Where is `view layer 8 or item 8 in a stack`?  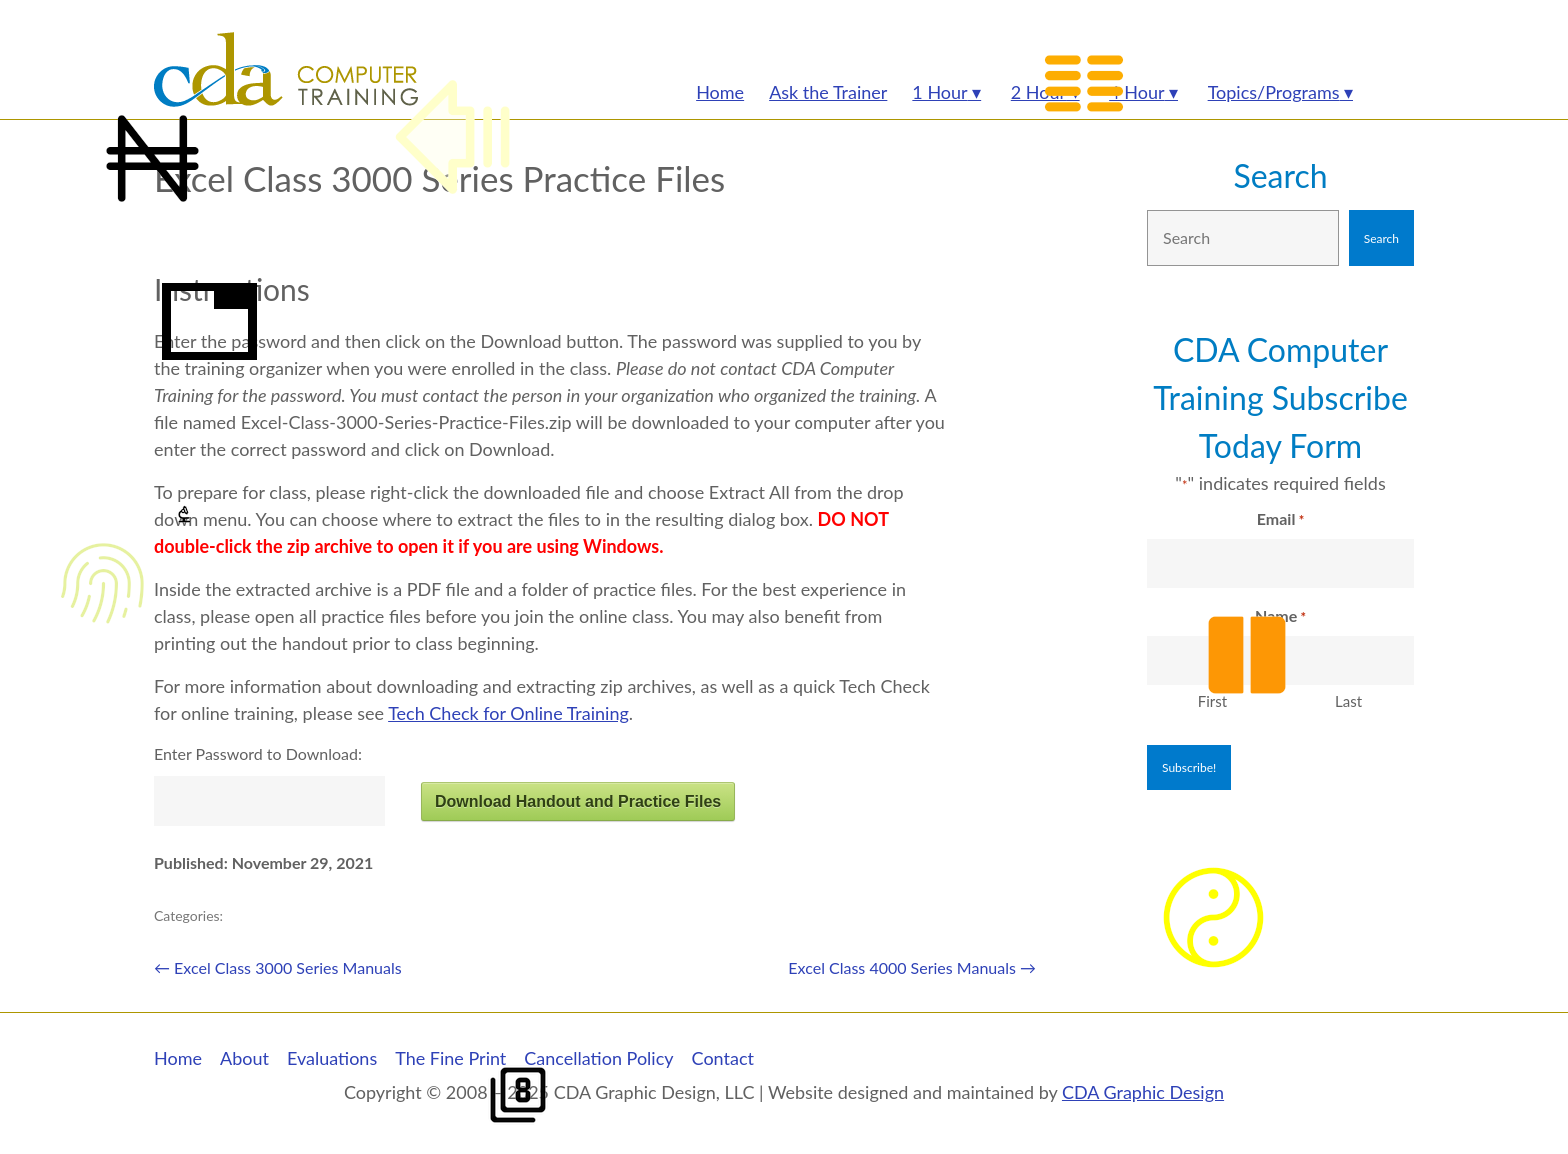
view layer 8 or item 8 in a stack is located at coordinates (518, 1095).